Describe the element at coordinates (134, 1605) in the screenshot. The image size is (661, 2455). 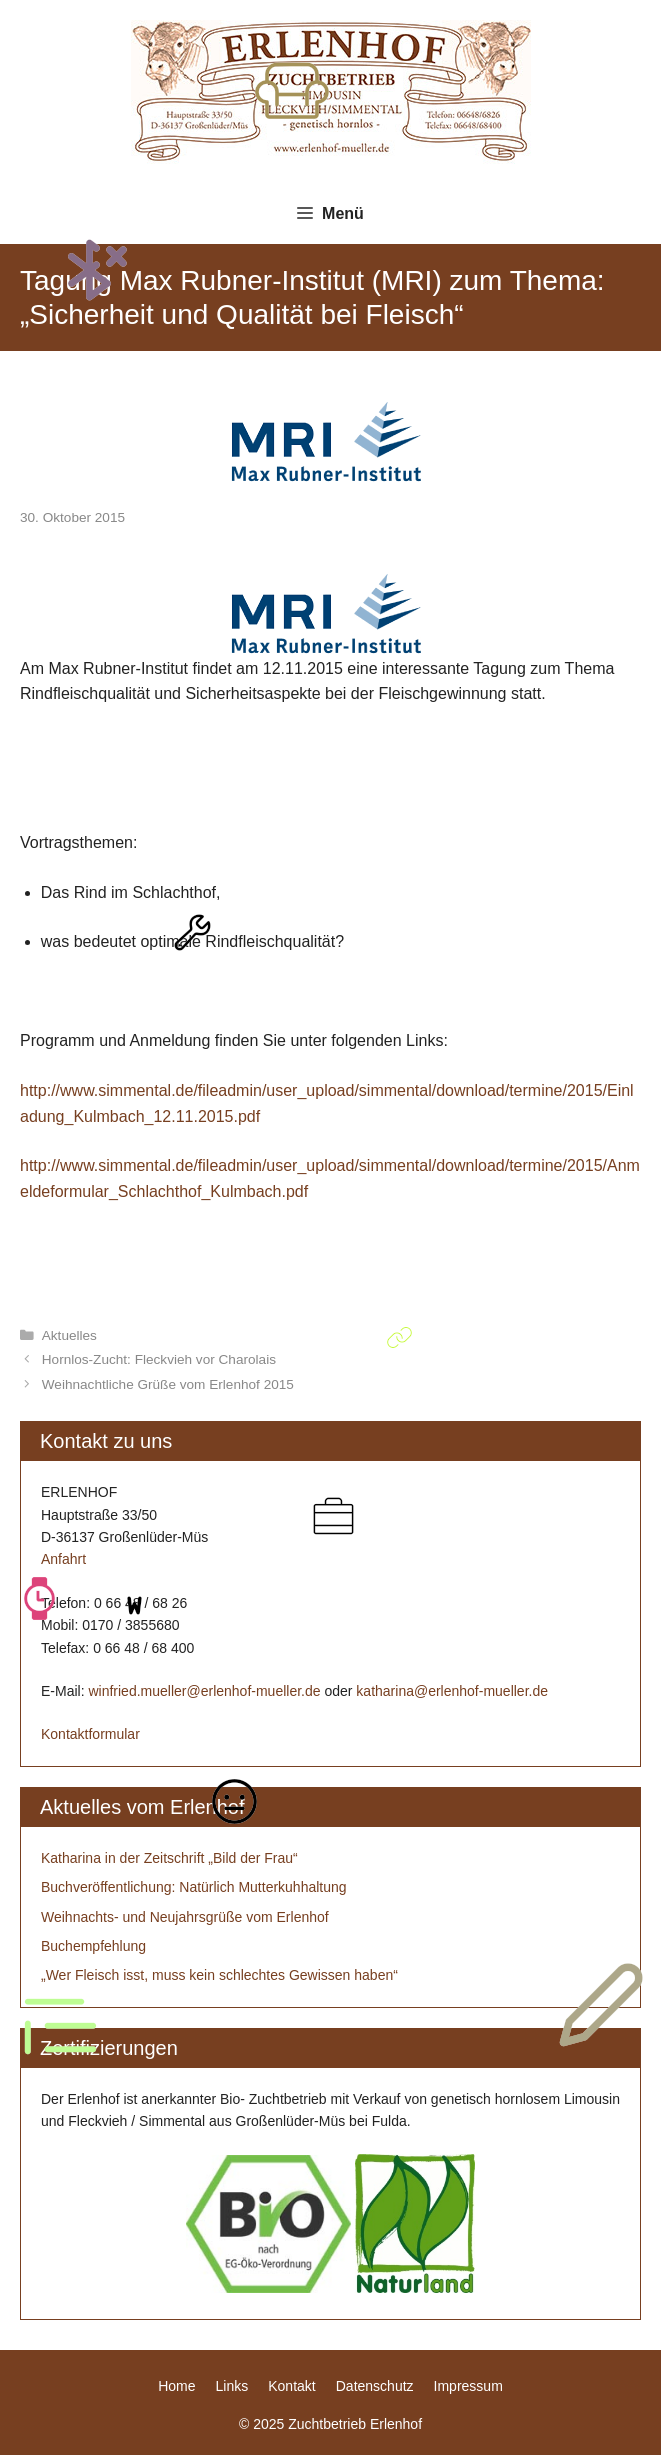
I see `indicates a word or text-related feature` at that location.